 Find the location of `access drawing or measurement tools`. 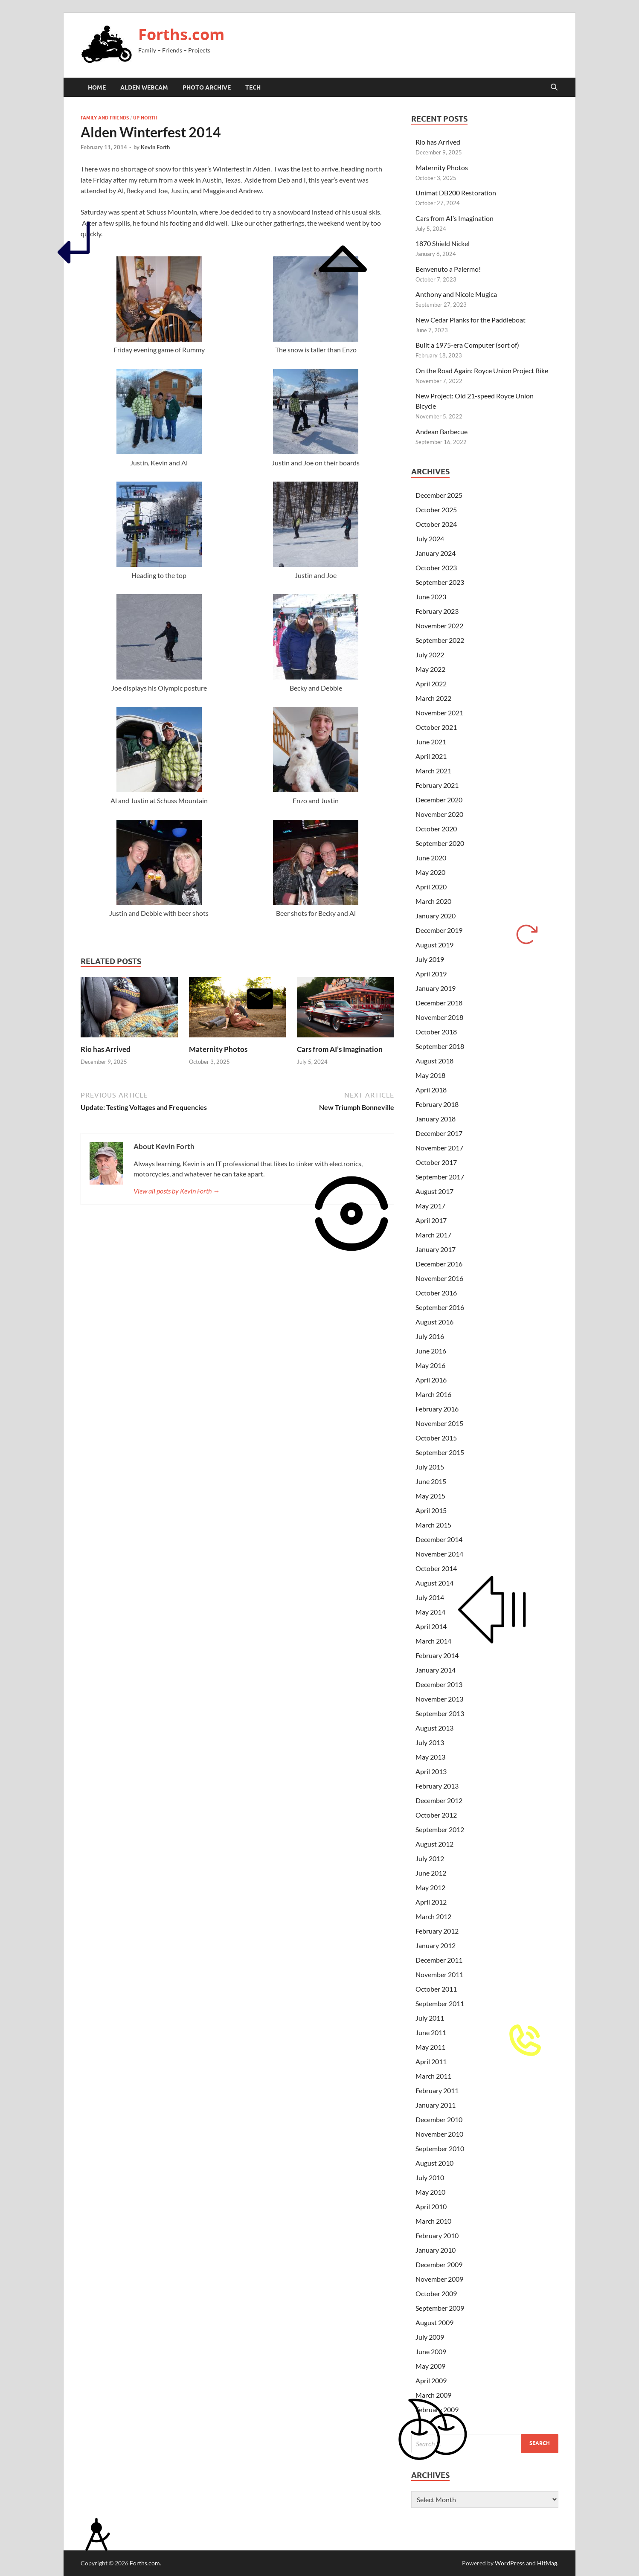

access drawing or measurement tools is located at coordinates (96, 2535).